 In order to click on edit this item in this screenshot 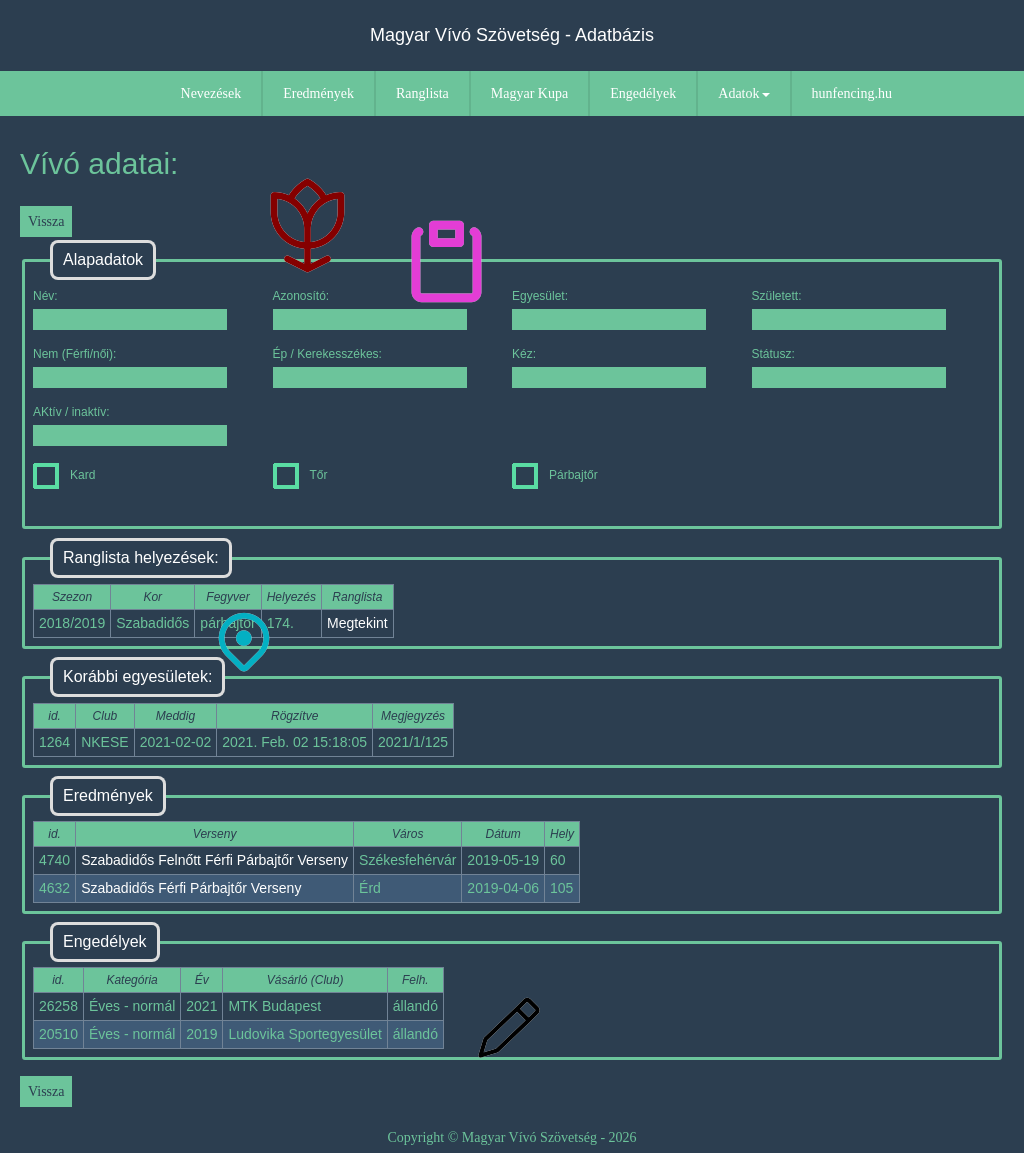, I will do `click(508, 1027)`.